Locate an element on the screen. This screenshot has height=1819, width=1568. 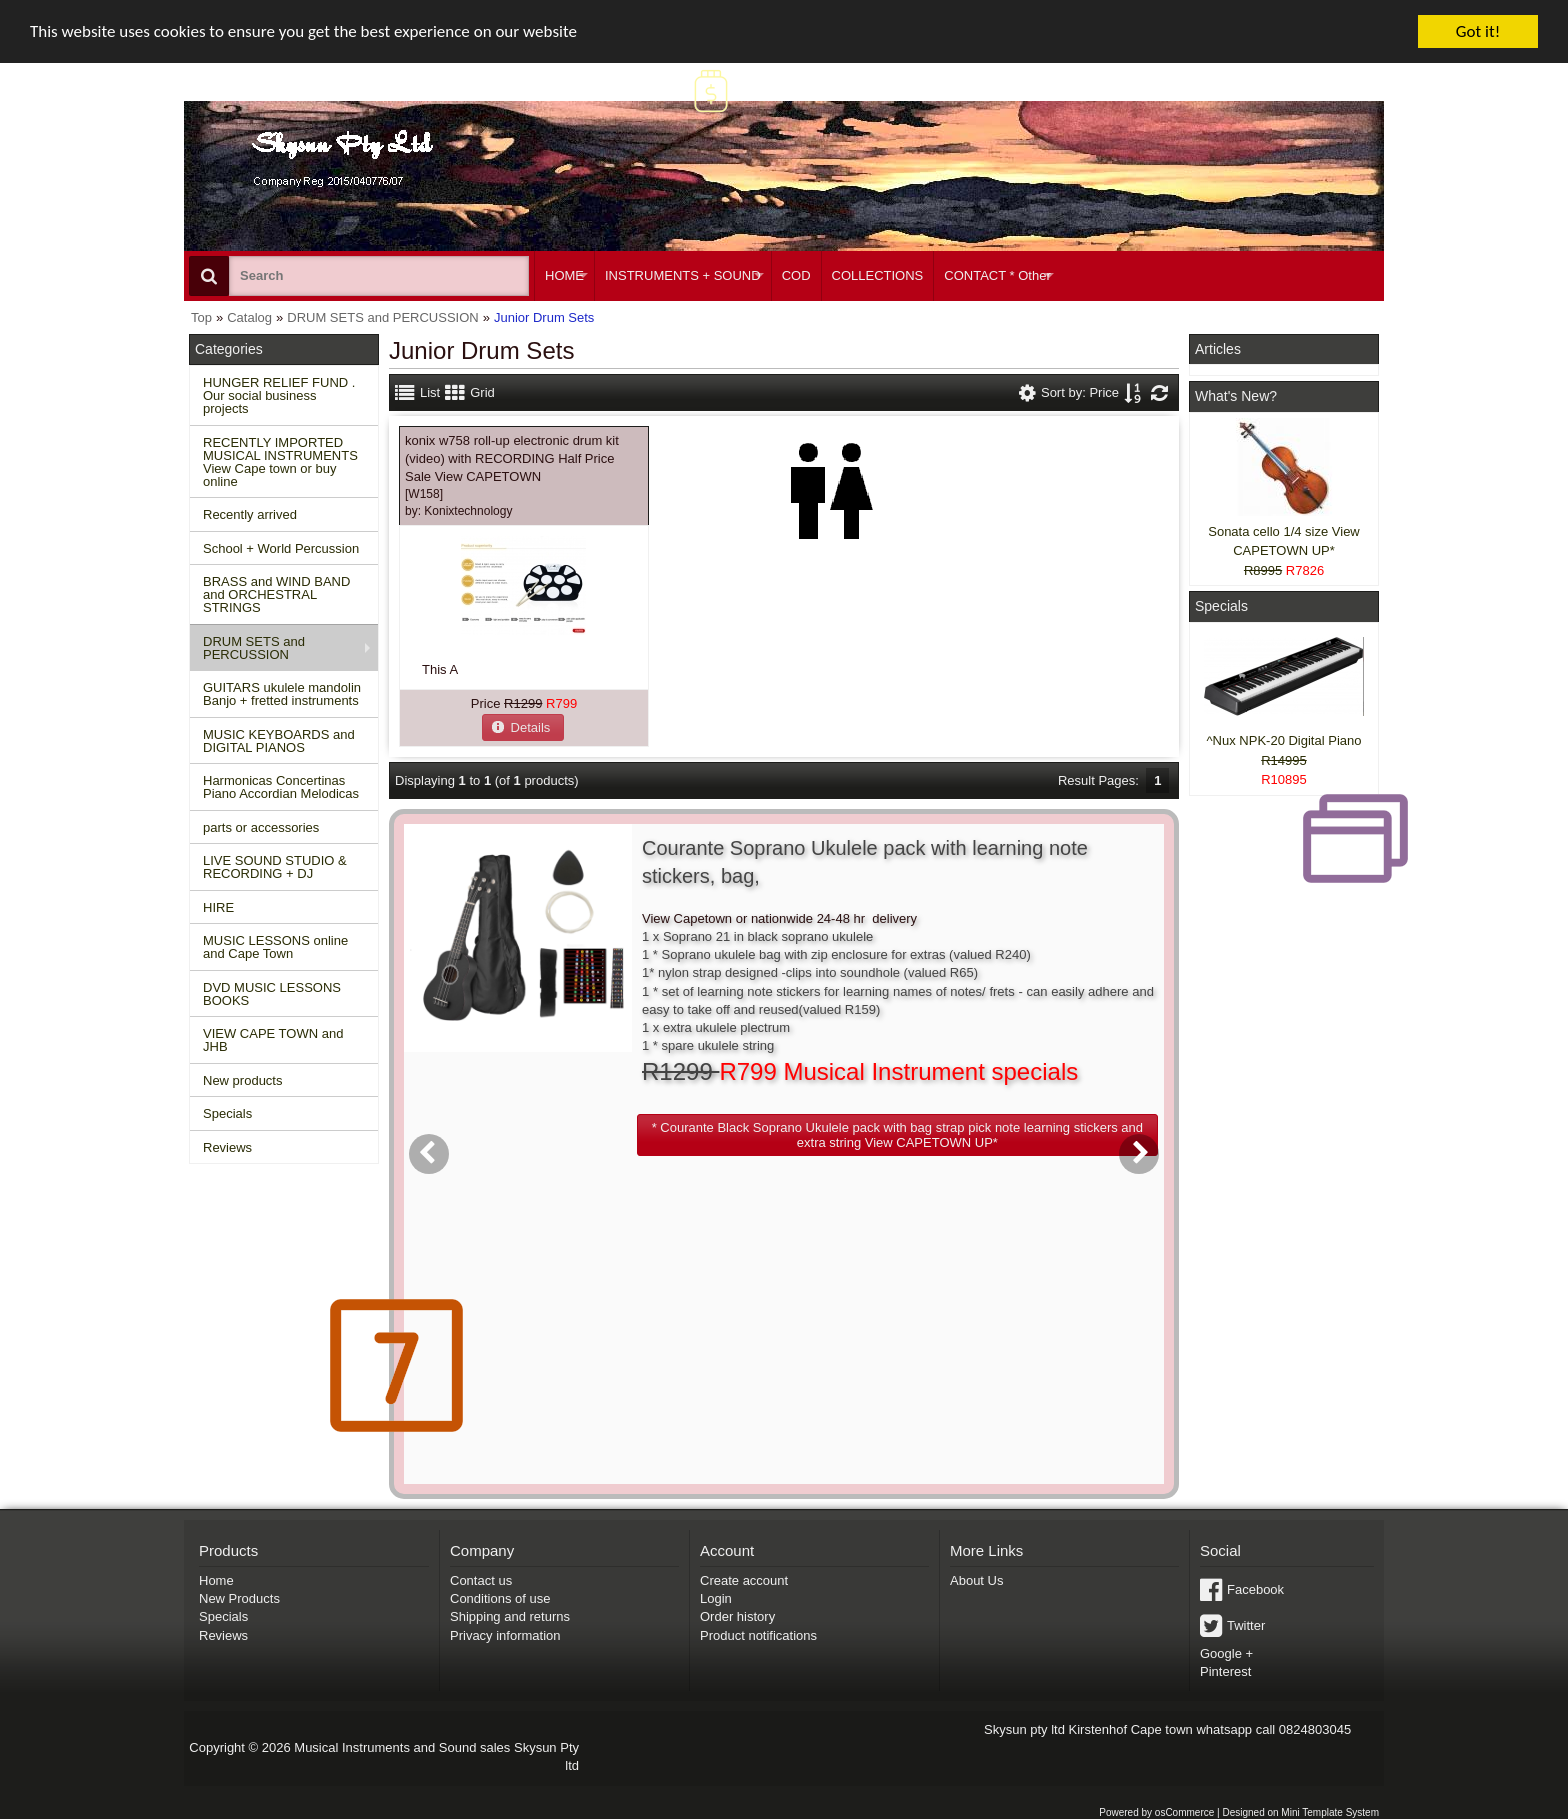
indicates restroom or bathroom facilities is located at coordinates (830, 491).